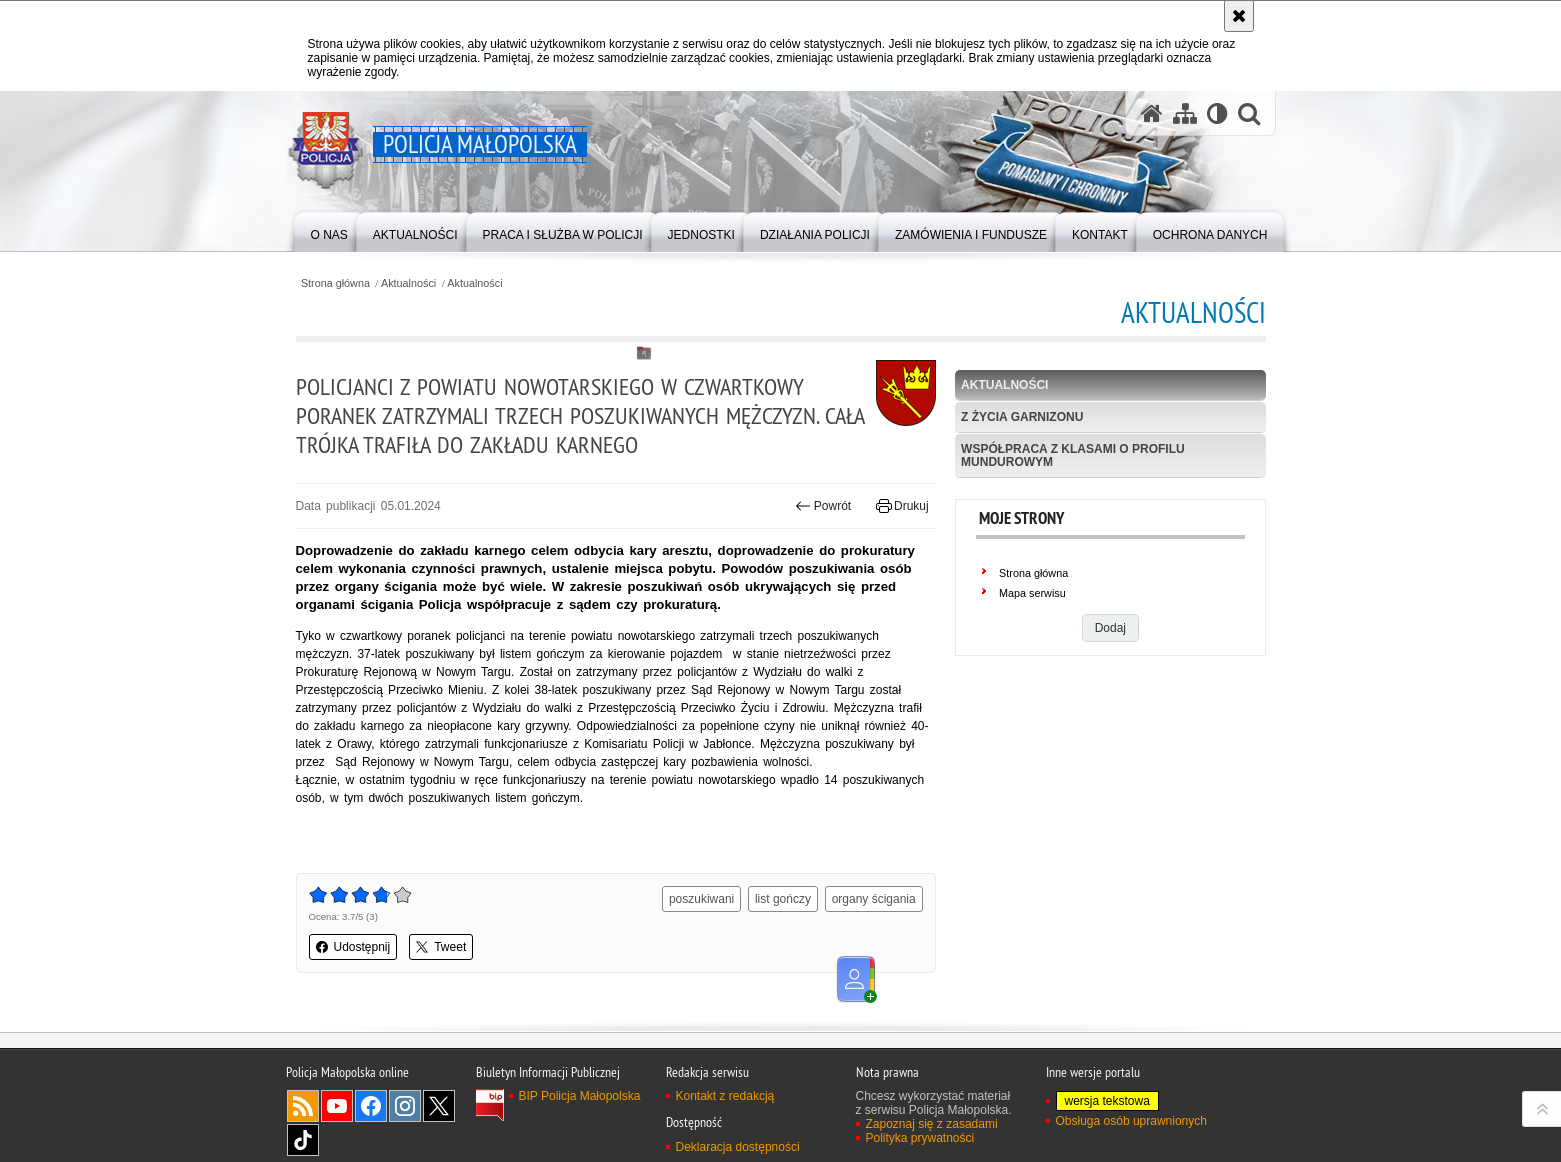 This screenshot has height=1162, width=1561. Describe the element at coordinates (856, 979) in the screenshot. I see `add a new contact` at that location.